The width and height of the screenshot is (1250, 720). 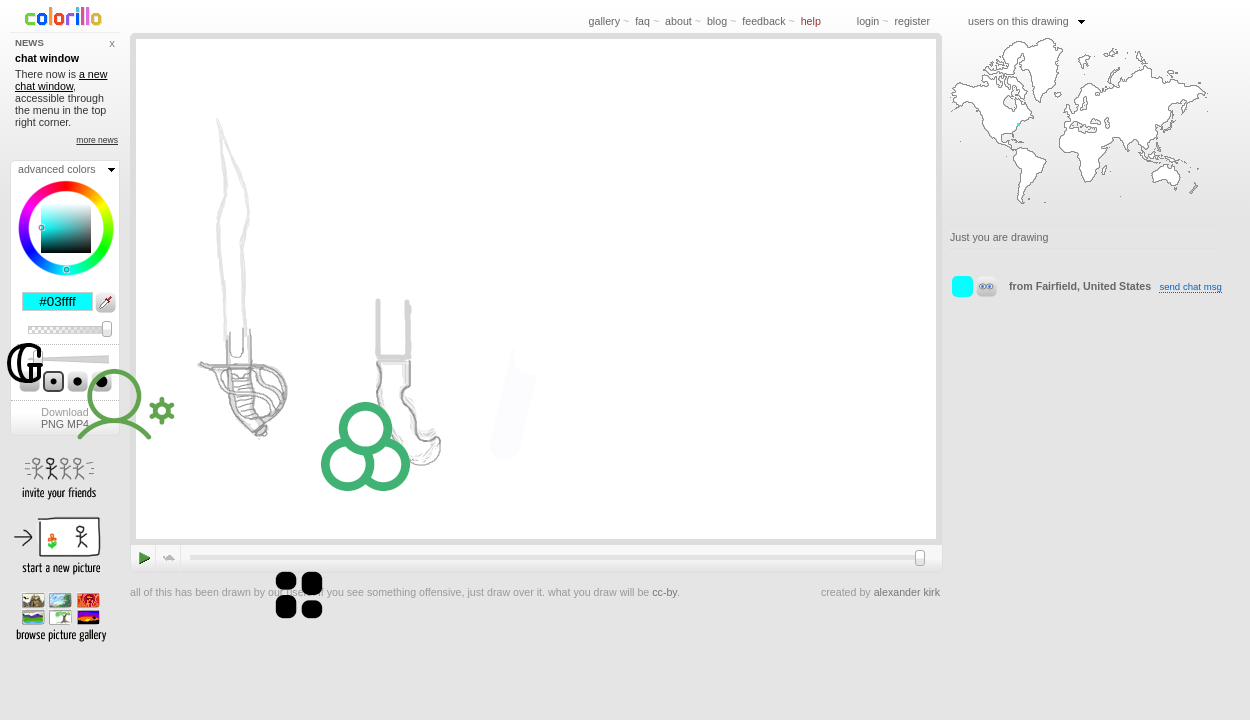 What do you see at coordinates (299, 595) in the screenshot?
I see `view grid layout` at bounding box center [299, 595].